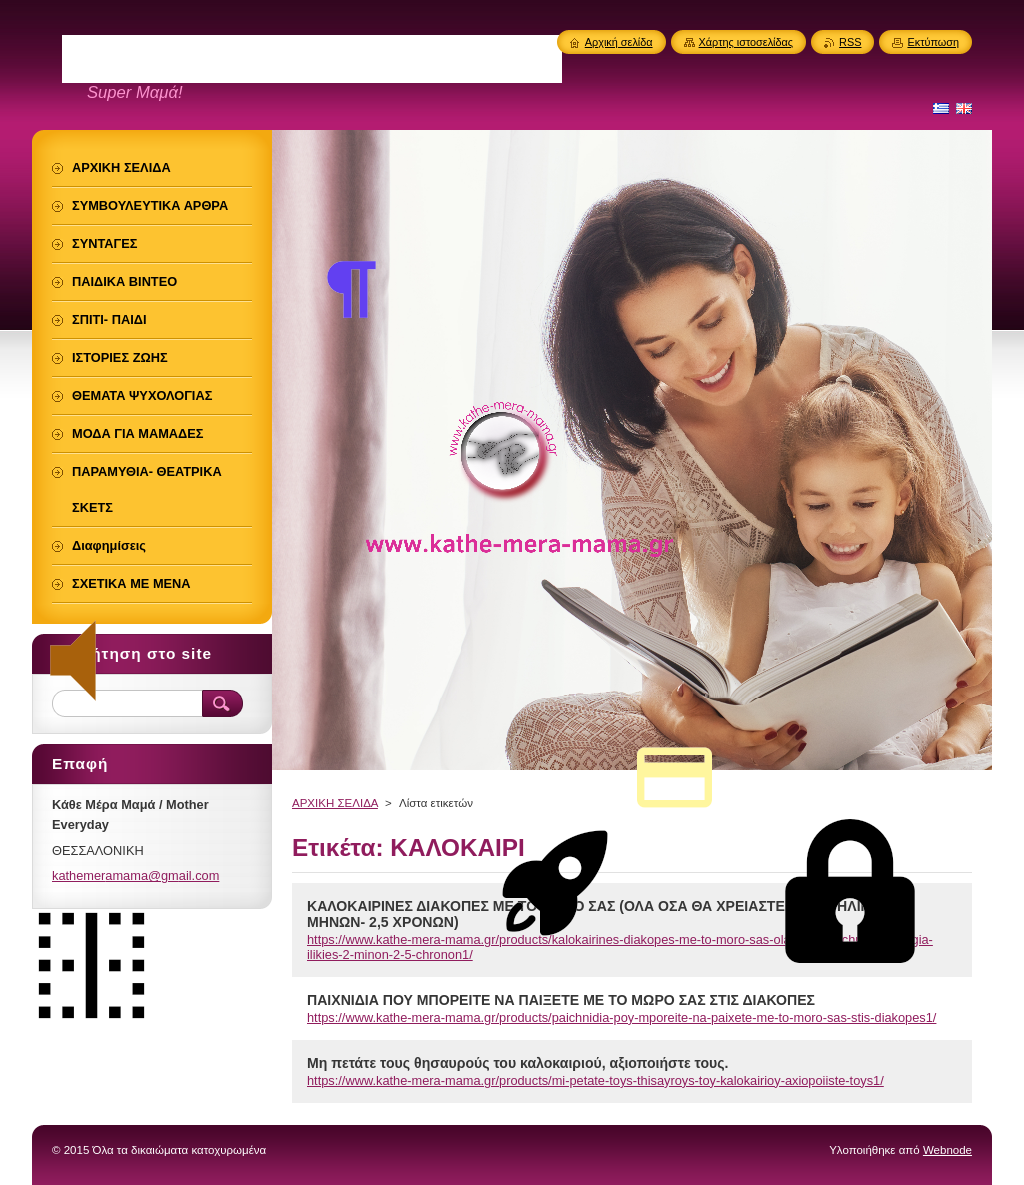  Describe the element at coordinates (555, 883) in the screenshot. I see `launch or deploy a project` at that location.